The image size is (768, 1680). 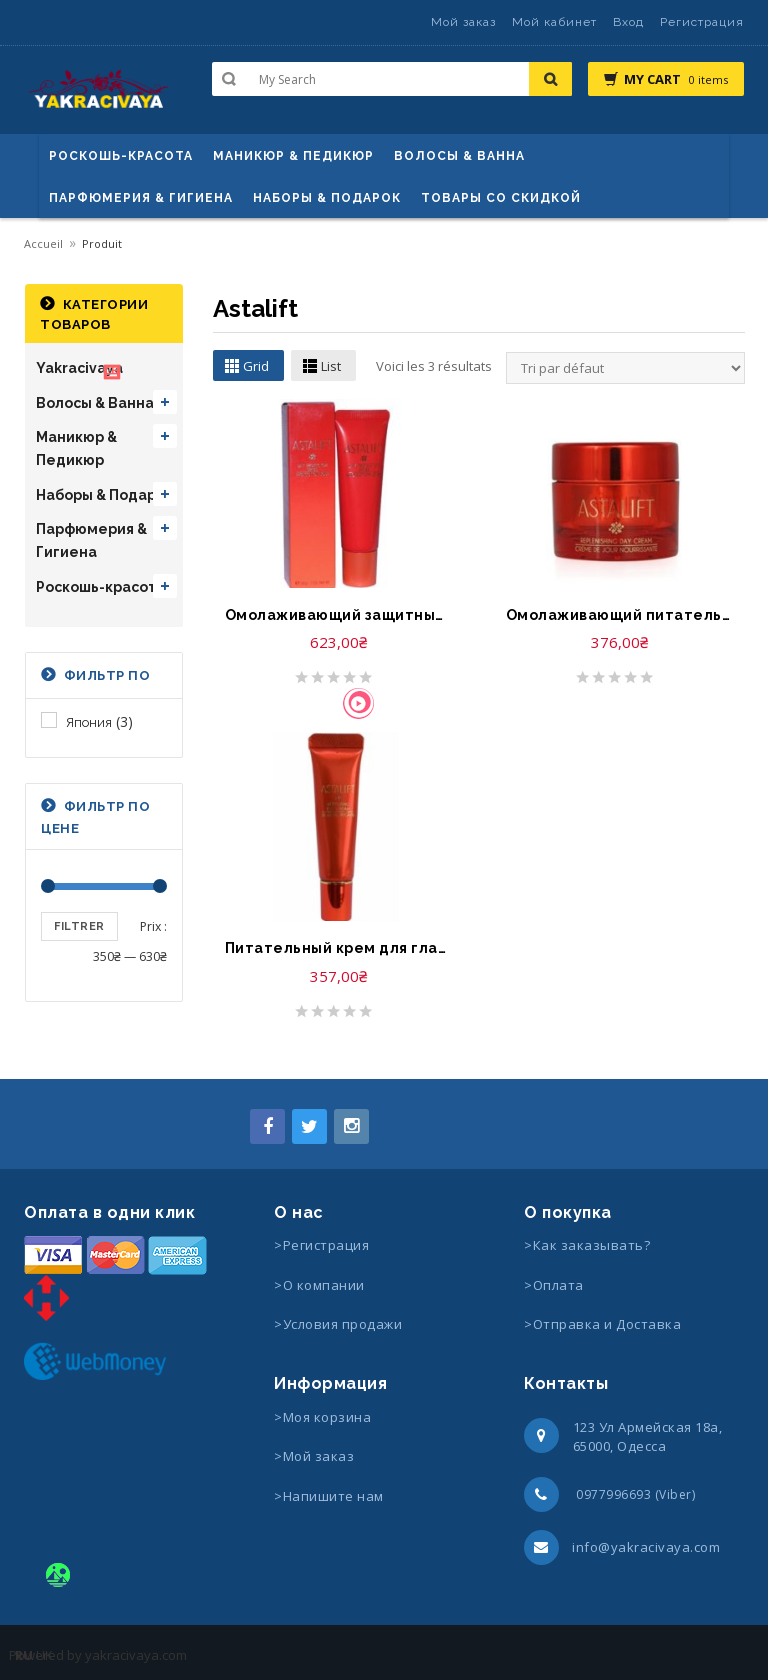 I want to click on open mpv media player, so click(x=358, y=703).